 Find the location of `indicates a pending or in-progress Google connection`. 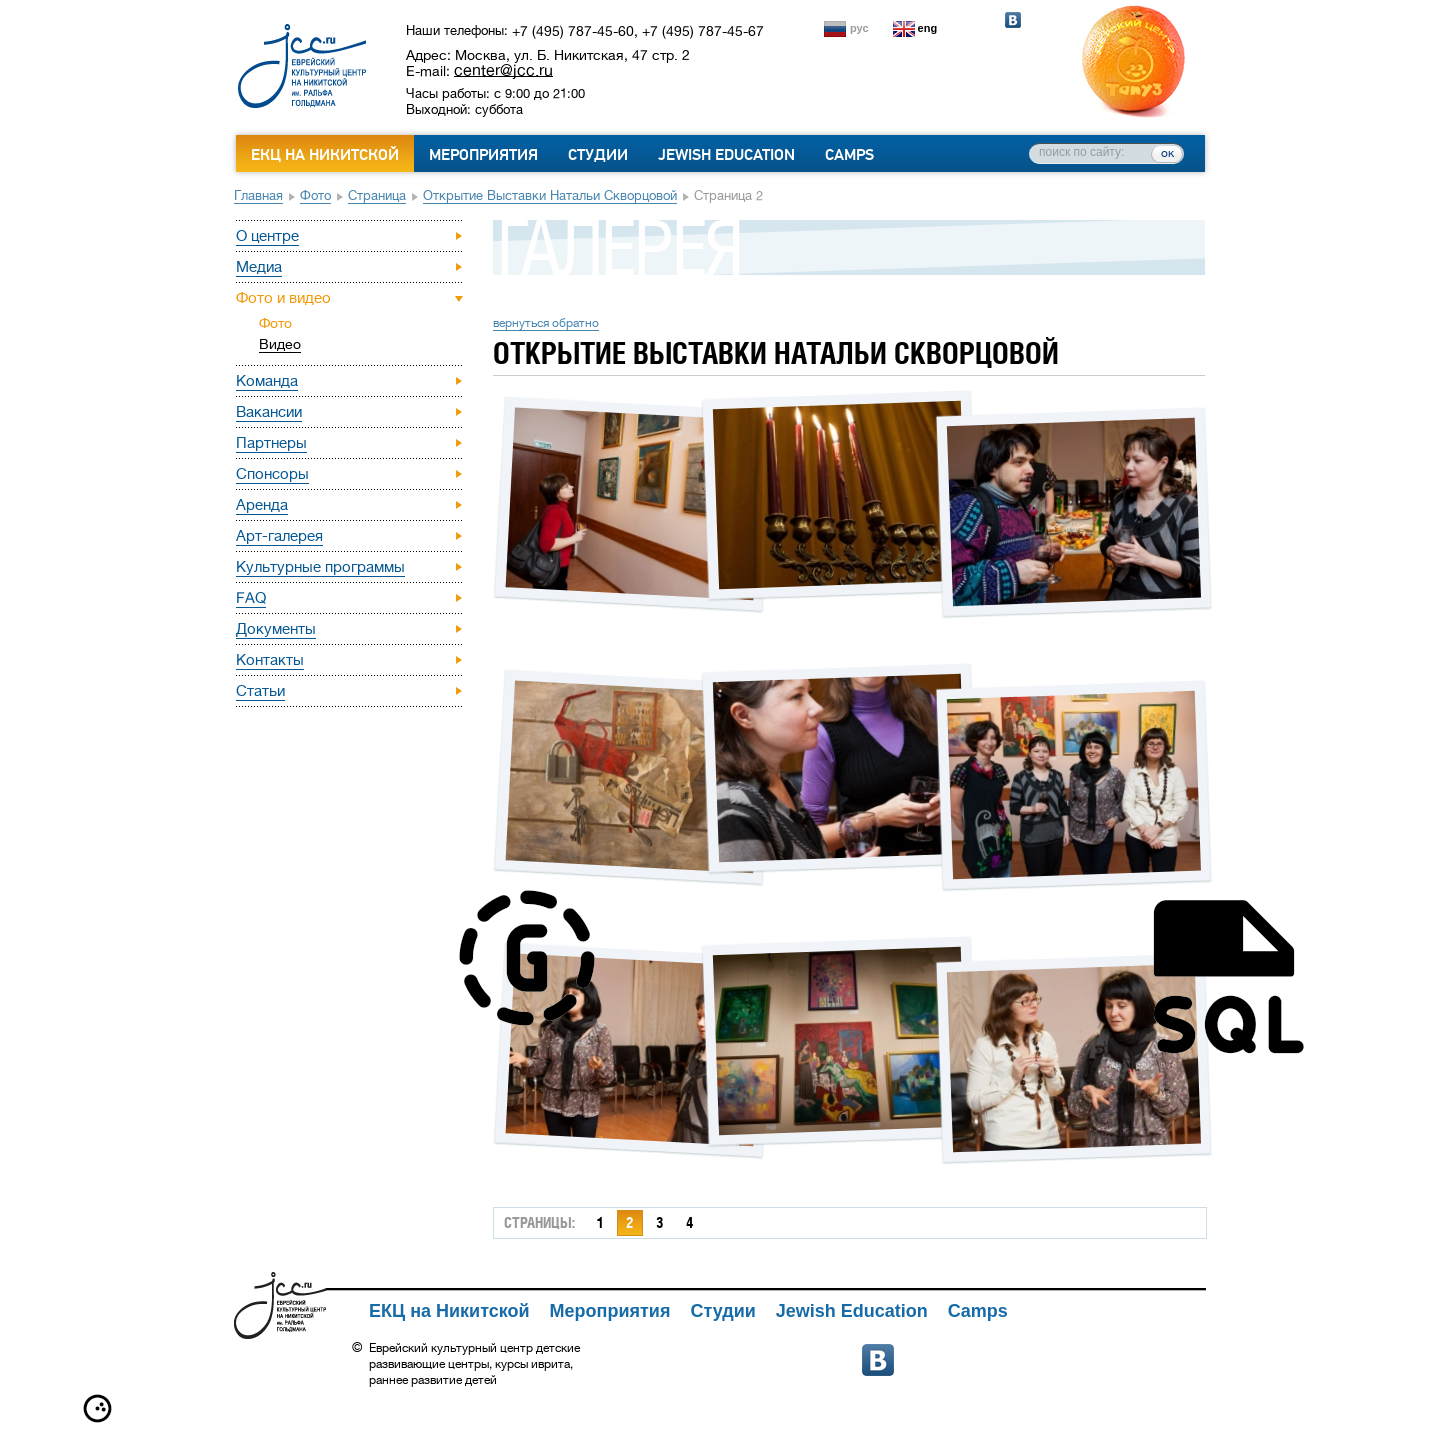

indicates a pending or in-progress Google connection is located at coordinates (527, 958).